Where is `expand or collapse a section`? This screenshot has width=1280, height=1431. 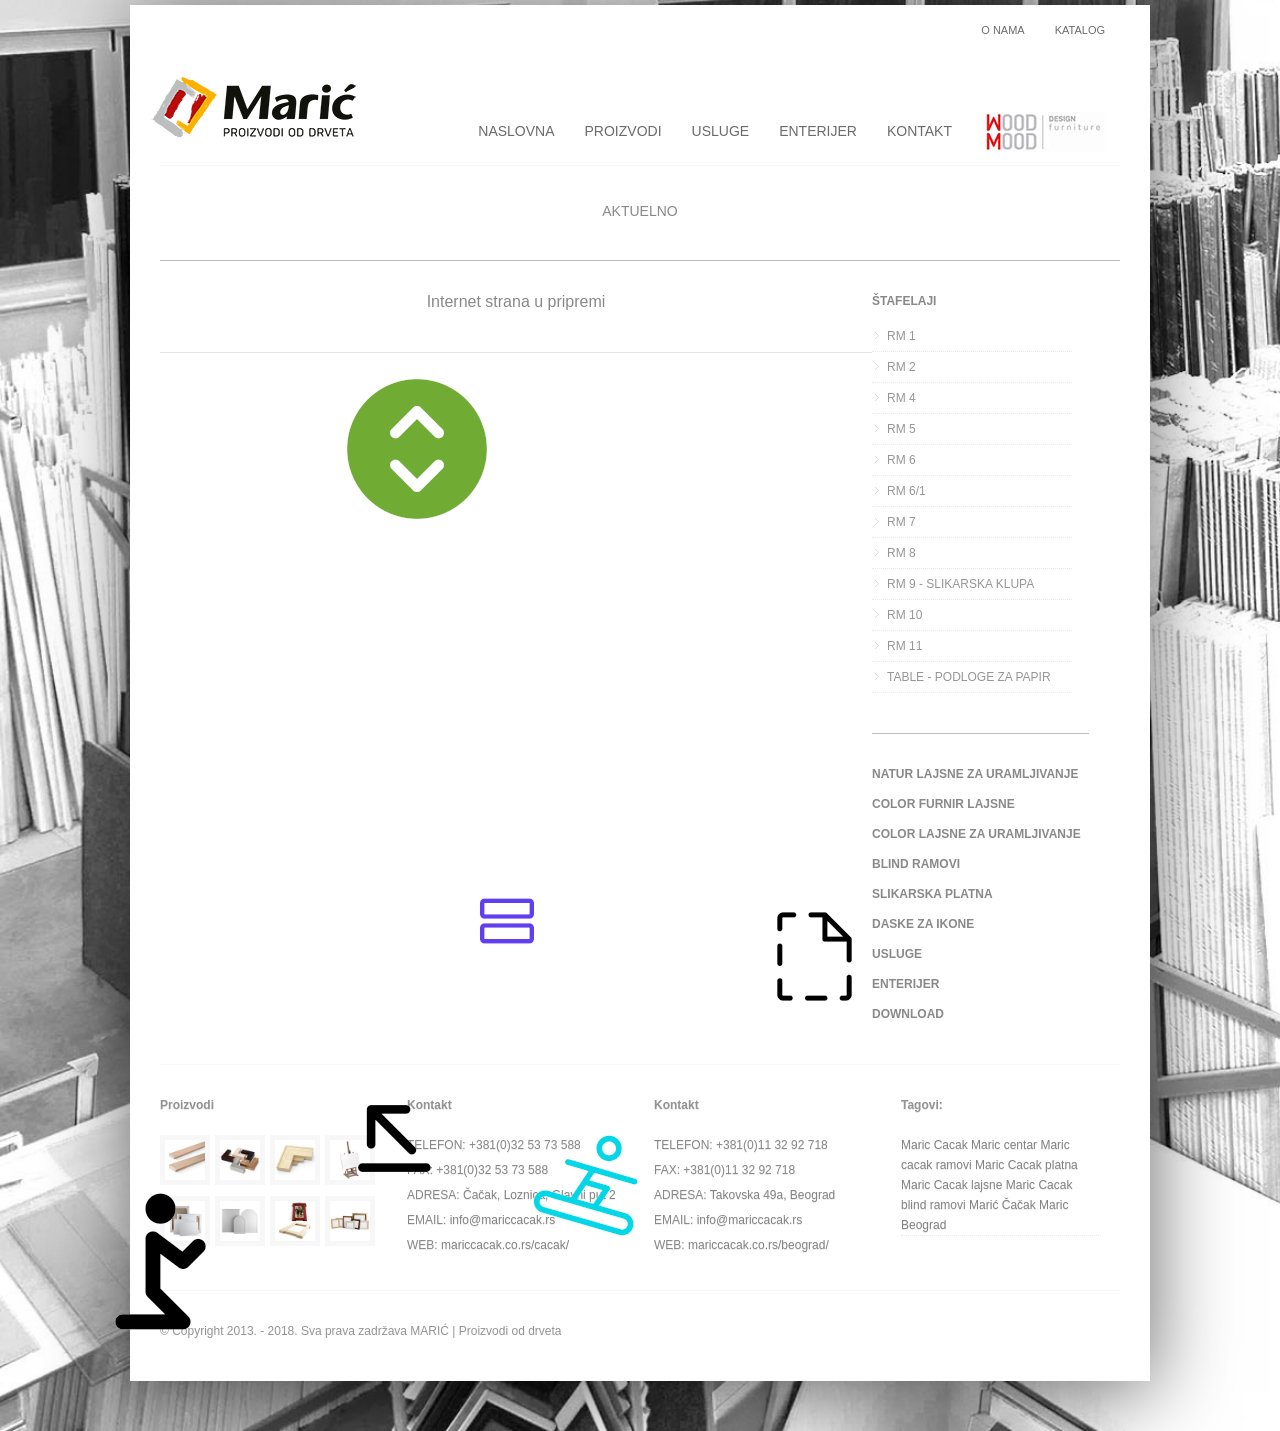 expand or collapse a section is located at coordinates (417, 449).